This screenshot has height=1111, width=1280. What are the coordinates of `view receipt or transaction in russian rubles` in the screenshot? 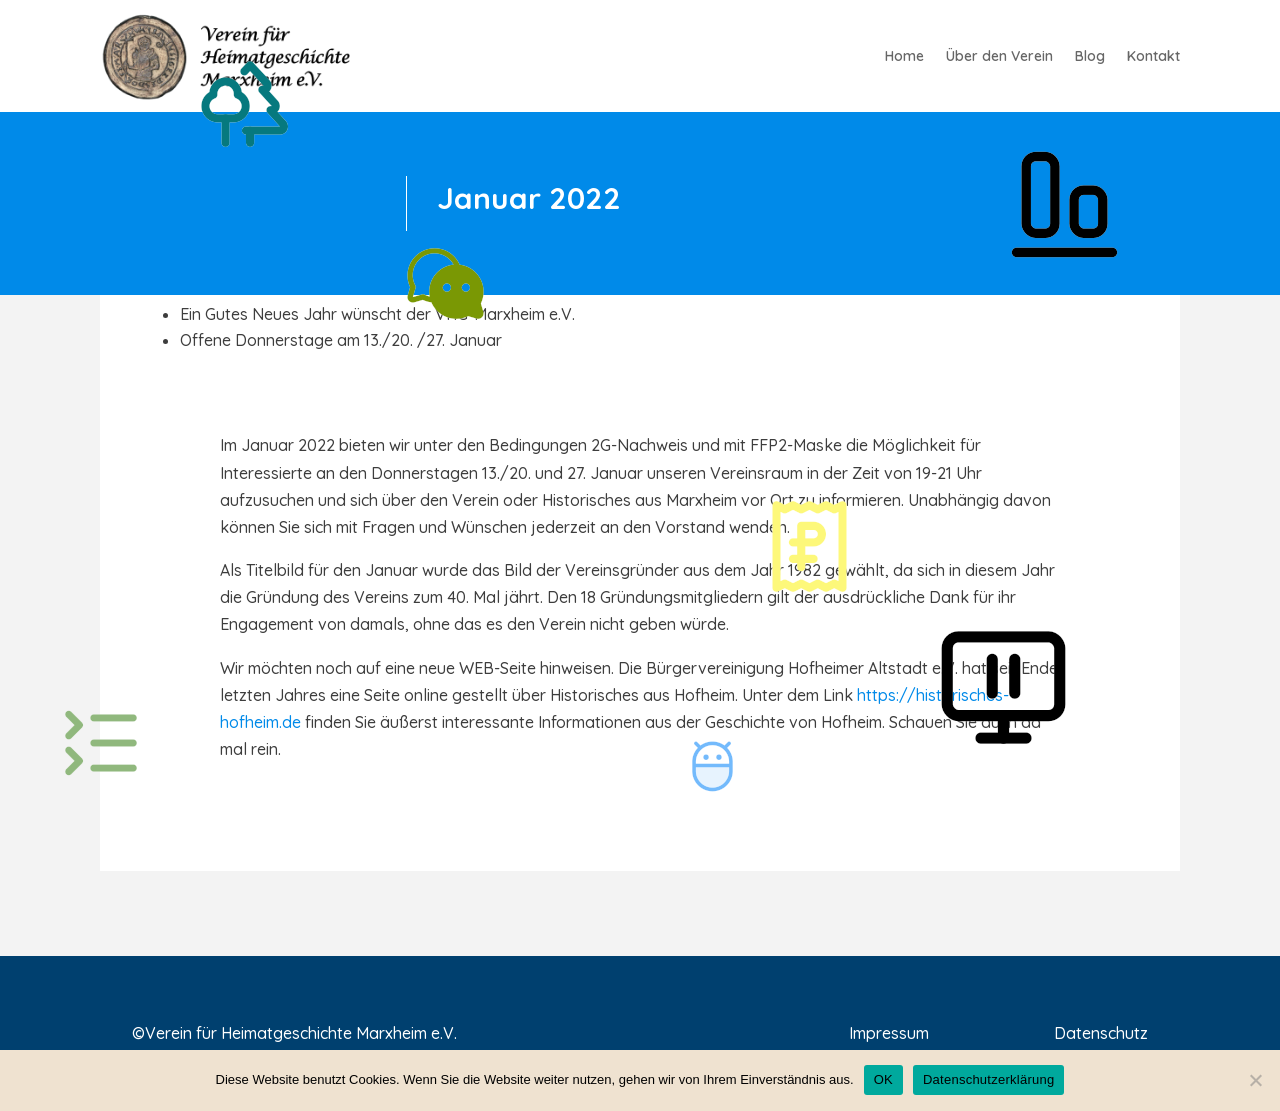 It's located at (809, 546).